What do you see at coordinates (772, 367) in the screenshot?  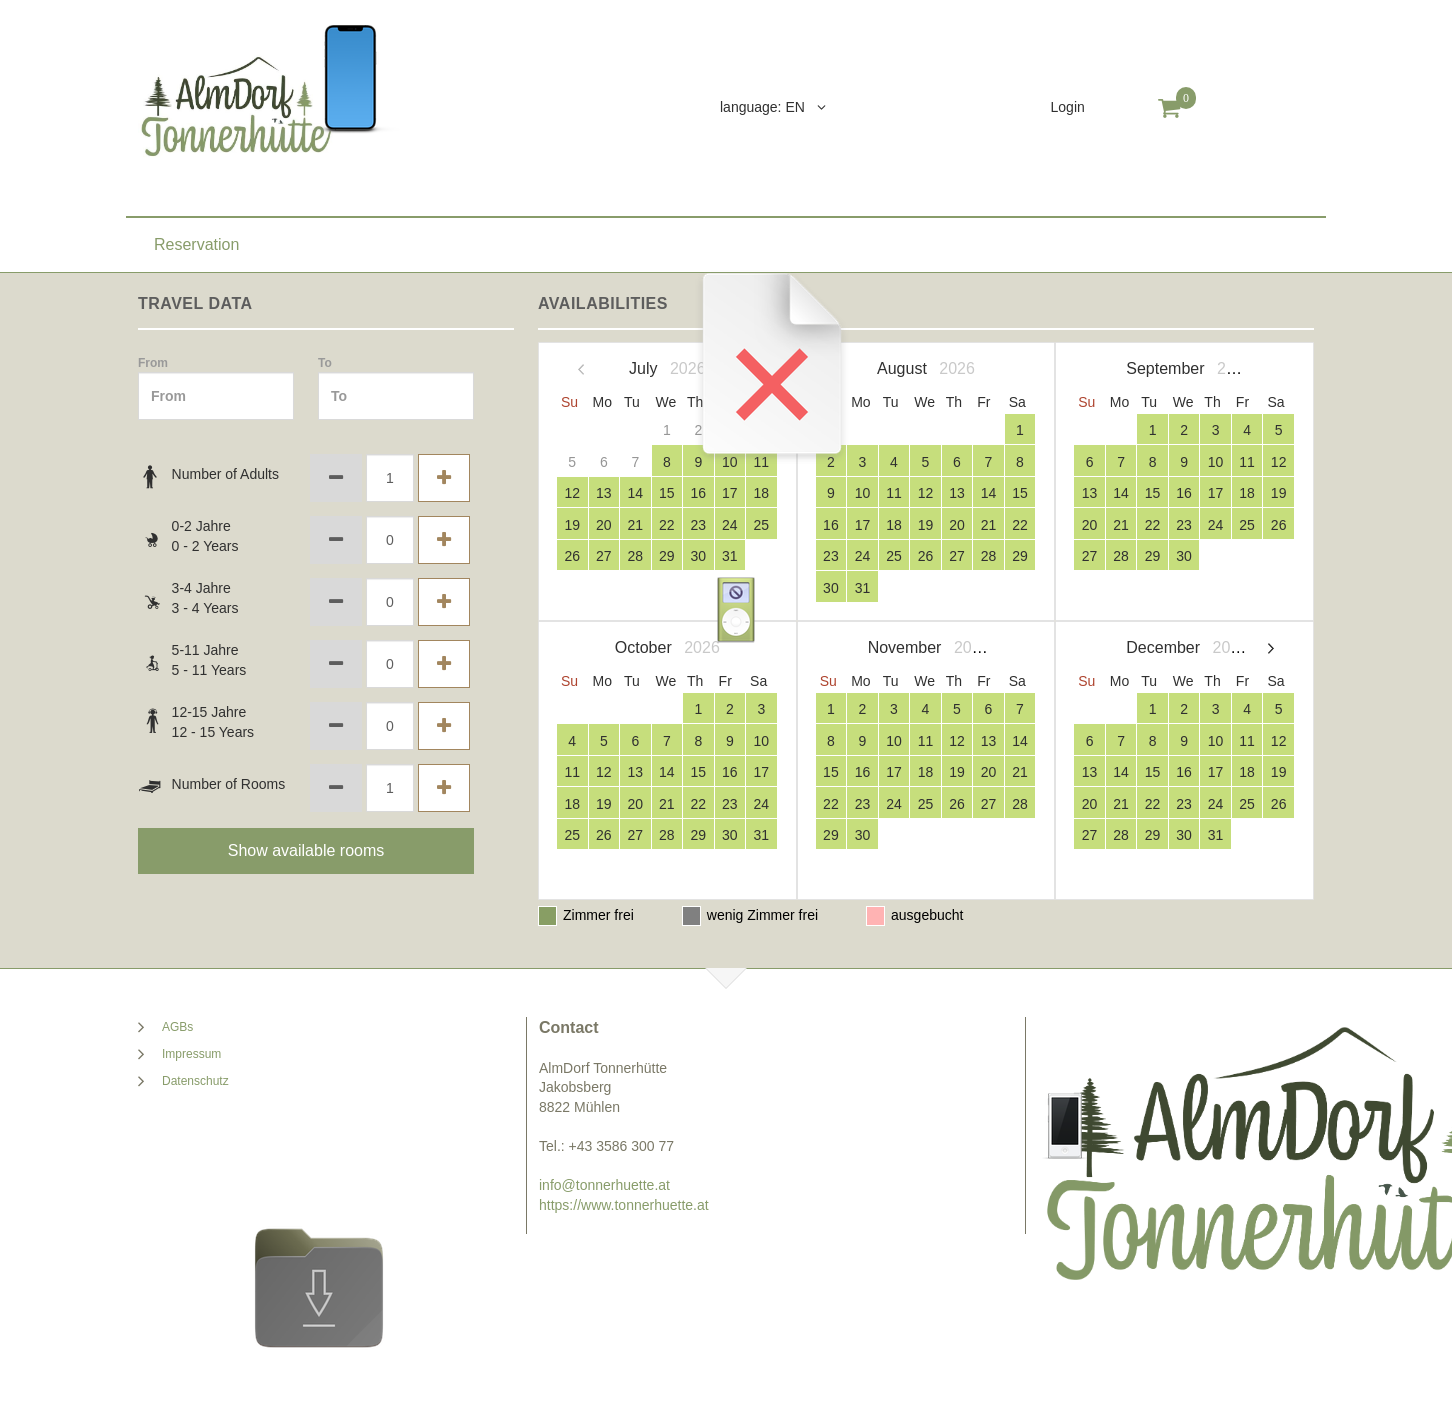 I see `a broken or invalid symbolic link file` at bounding box center [772, 367].